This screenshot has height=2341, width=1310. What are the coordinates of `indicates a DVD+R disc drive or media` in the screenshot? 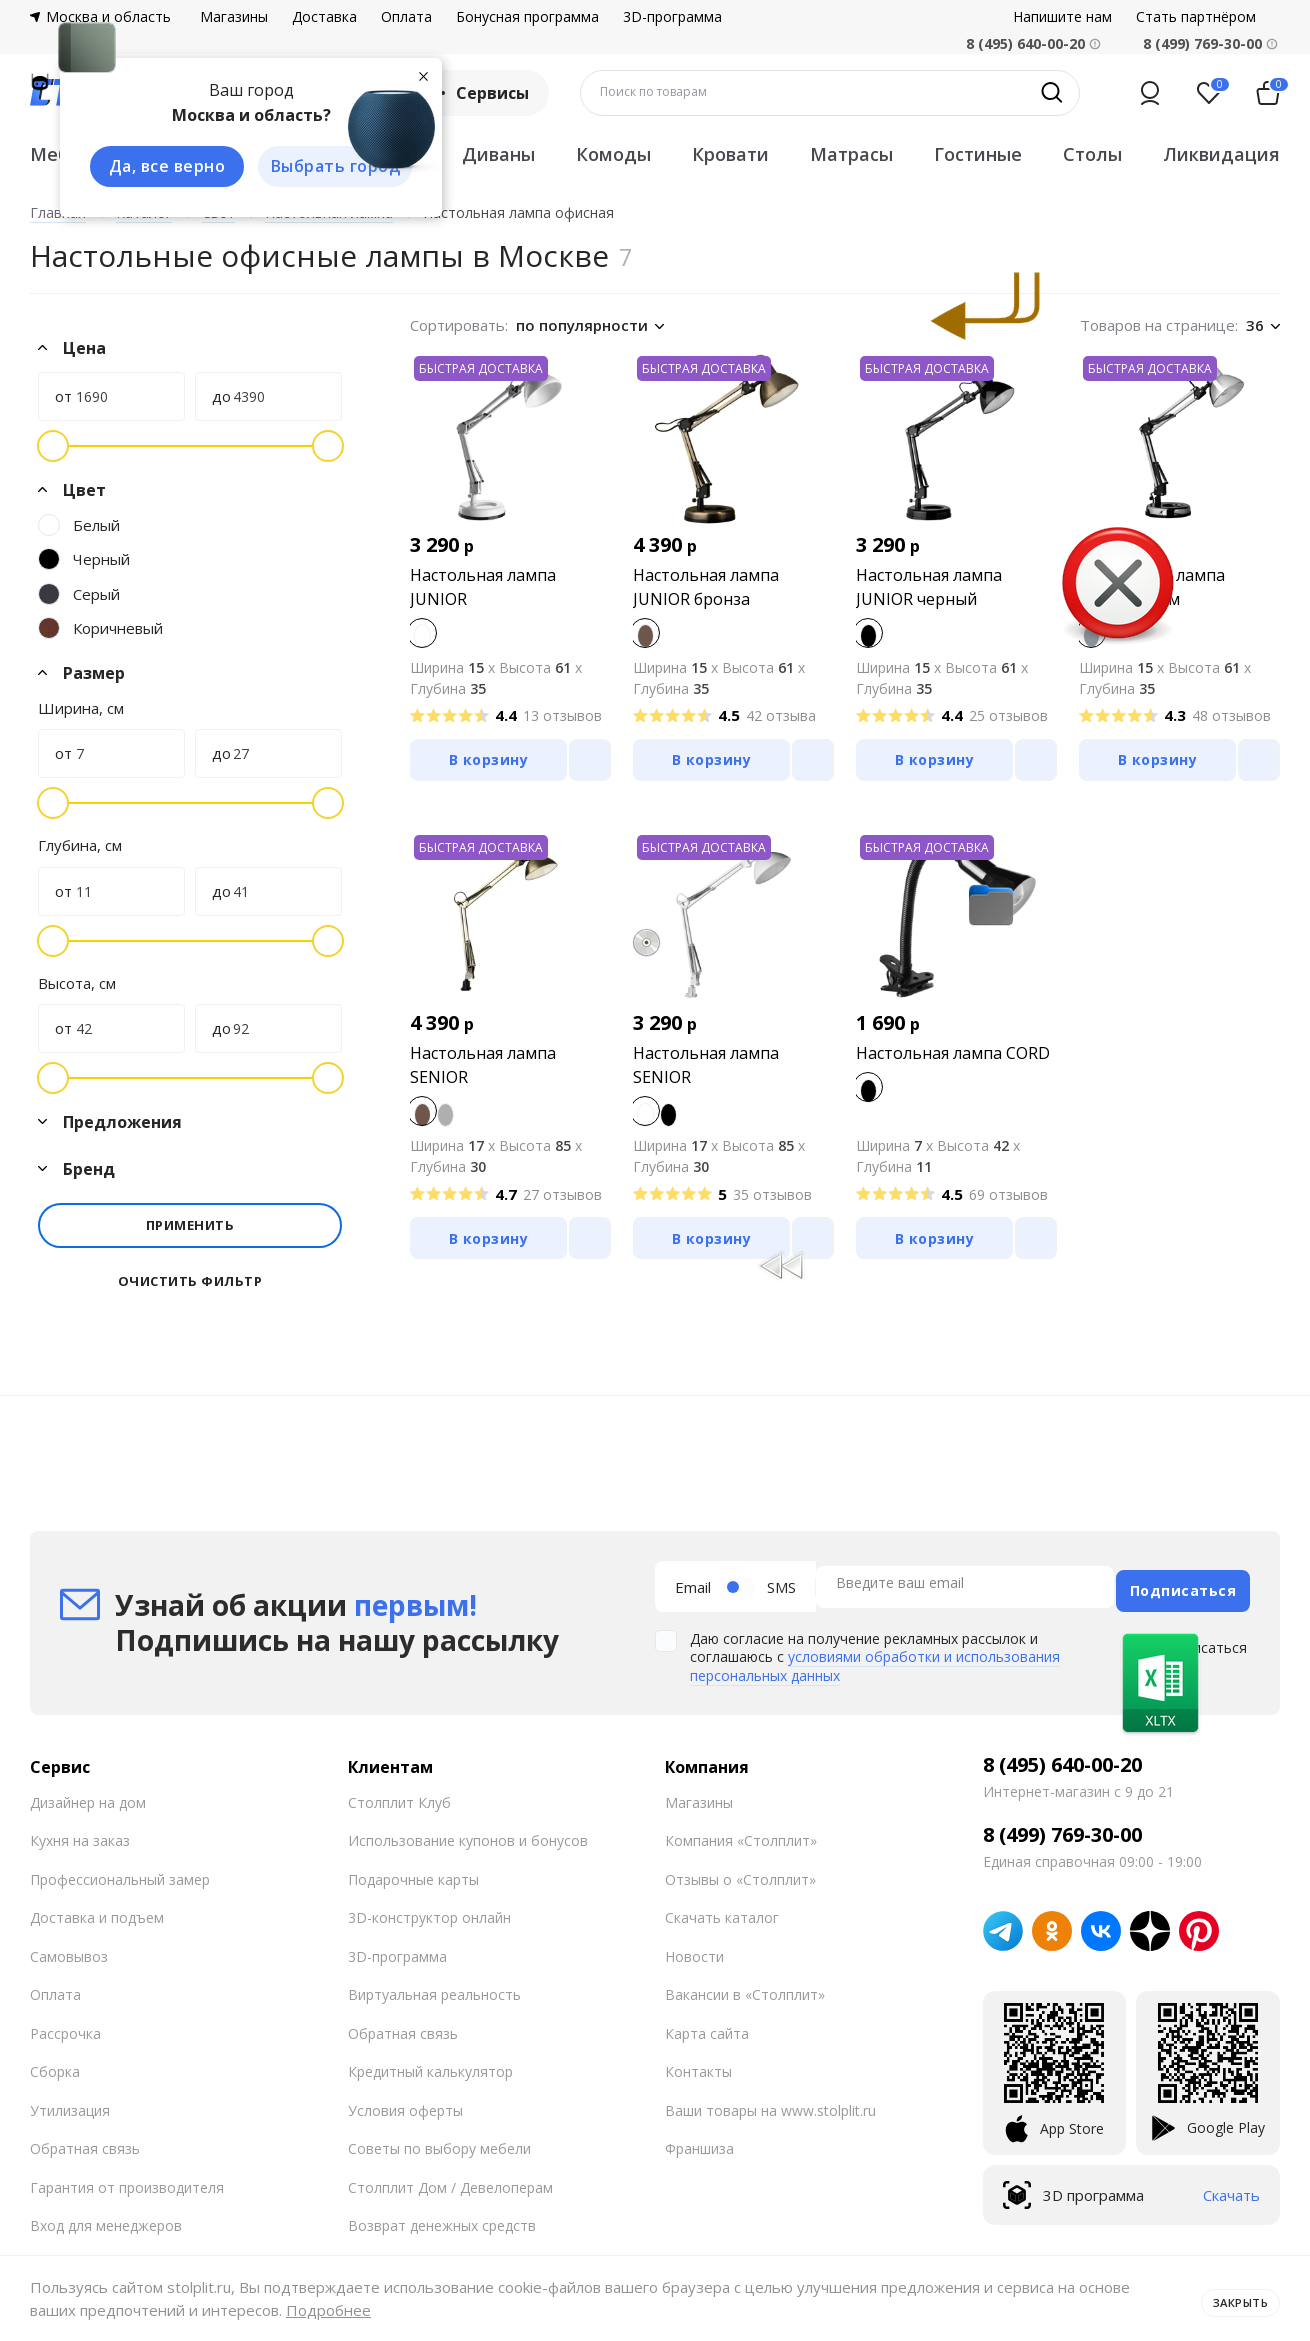 It's located at (646, 942).